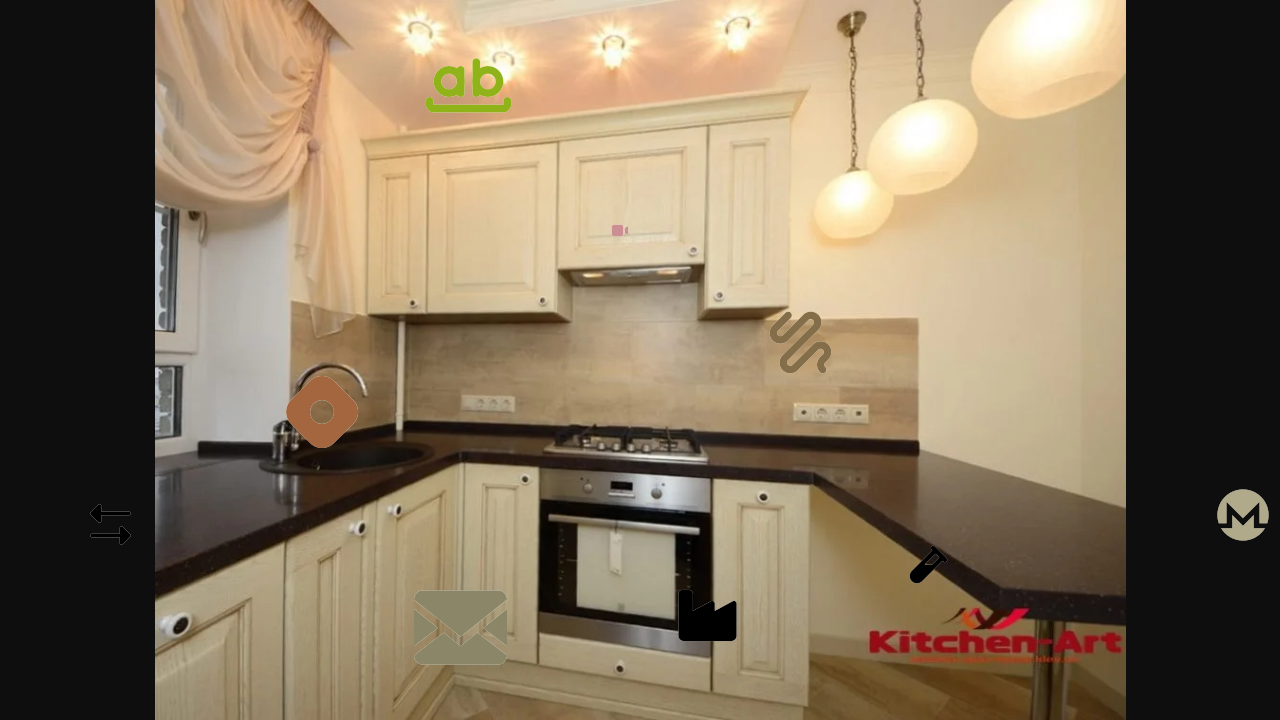  What do you see at coordinates (619, 230) in the screenshot?
I see `start a video call` at bounding box center [619, 230].